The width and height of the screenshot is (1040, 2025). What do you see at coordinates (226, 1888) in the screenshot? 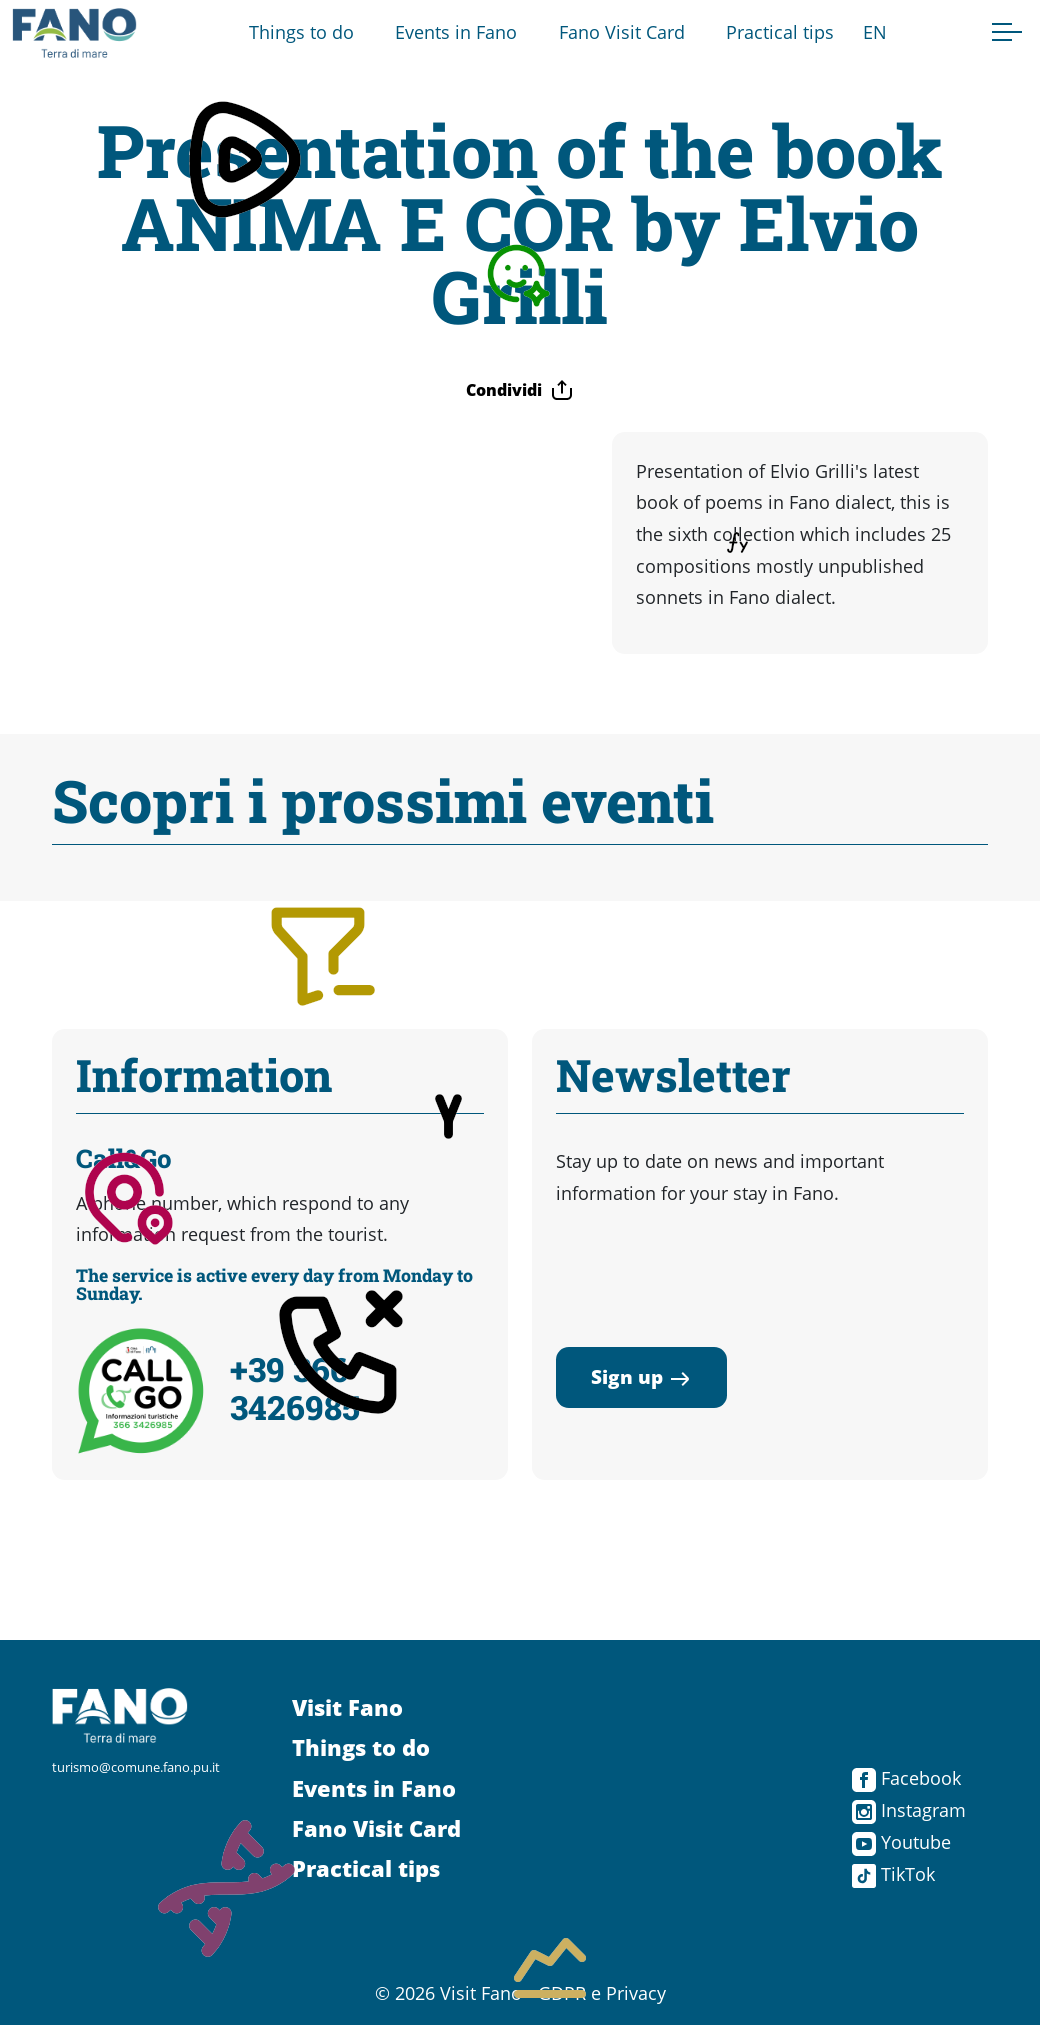
I see `access genetic or DNA-related information` at bounding box center [226, 1888].